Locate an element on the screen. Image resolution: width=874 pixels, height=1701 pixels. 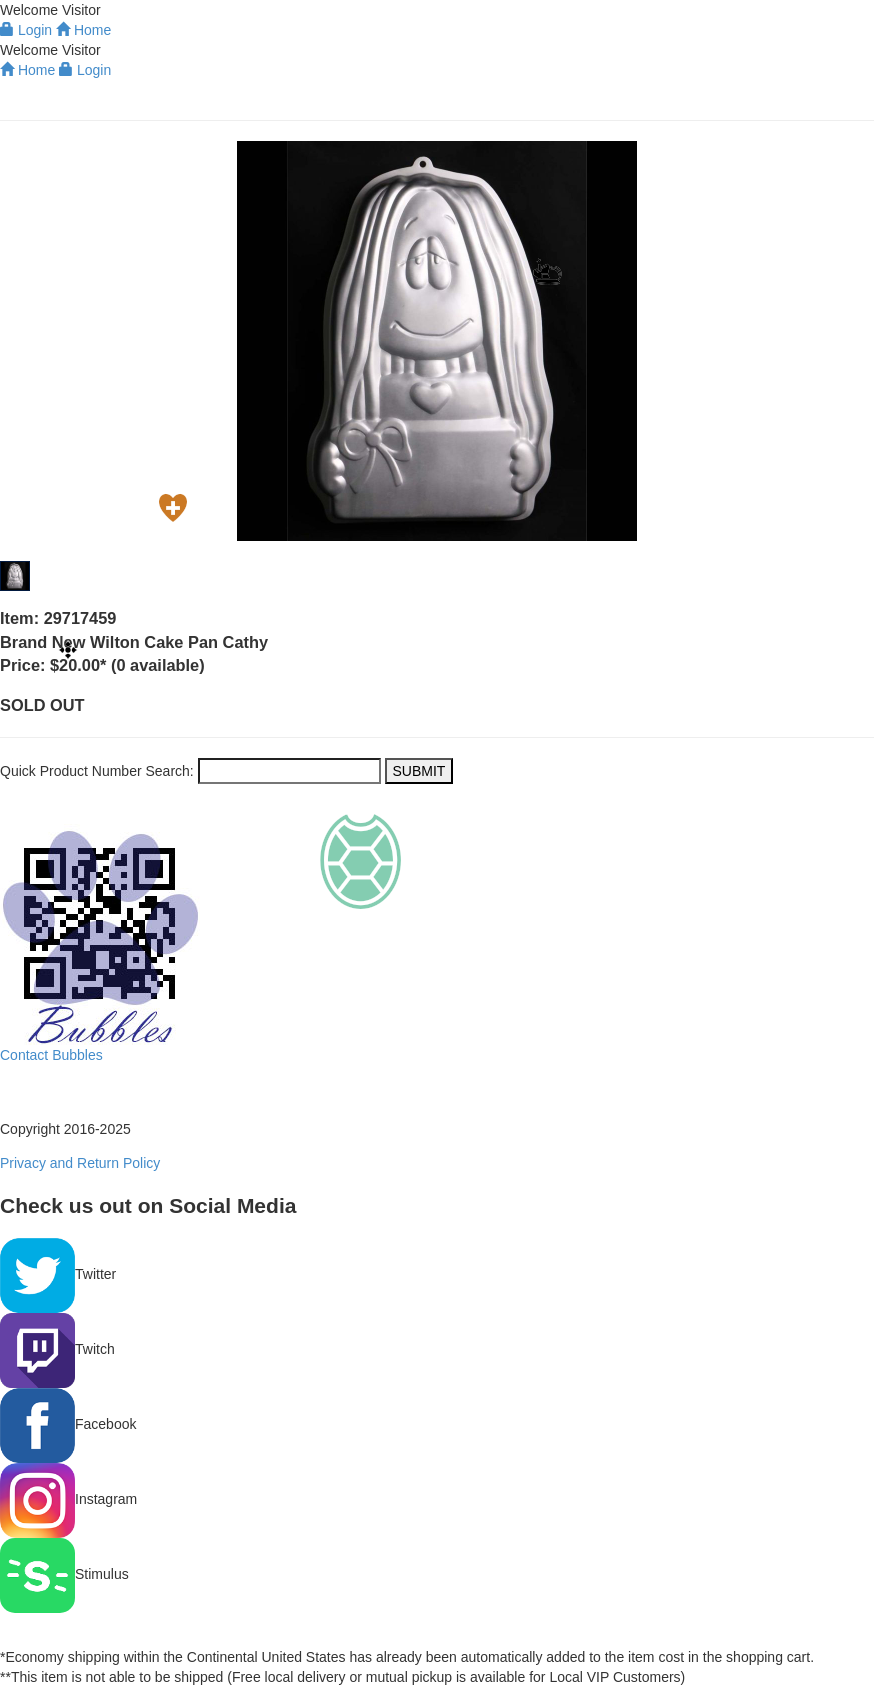
select mini-submarine vehicle or unit is located at coordinates (547, 271).